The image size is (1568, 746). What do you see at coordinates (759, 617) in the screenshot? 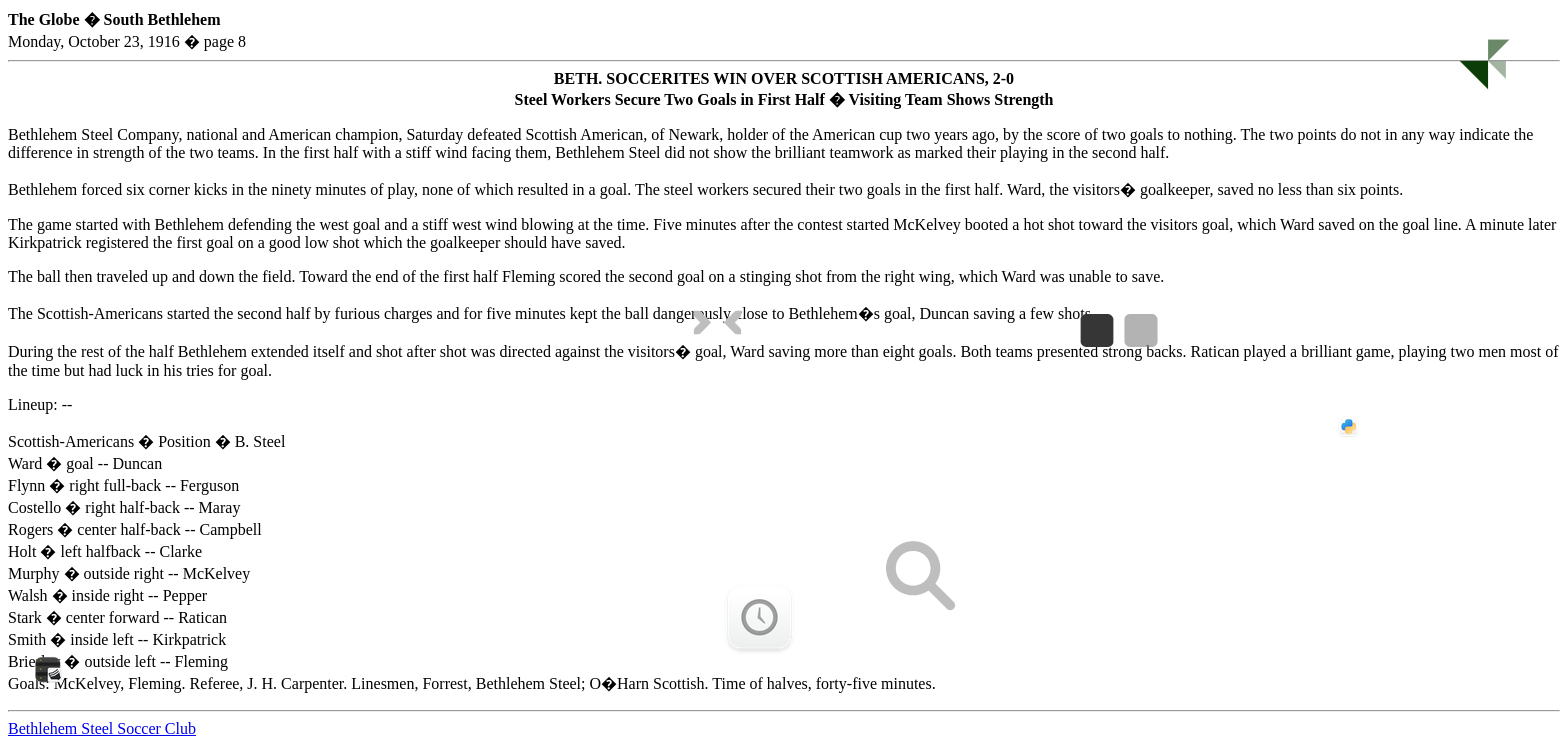
I see `image is loading or processing` at bounding box center [759, 617].